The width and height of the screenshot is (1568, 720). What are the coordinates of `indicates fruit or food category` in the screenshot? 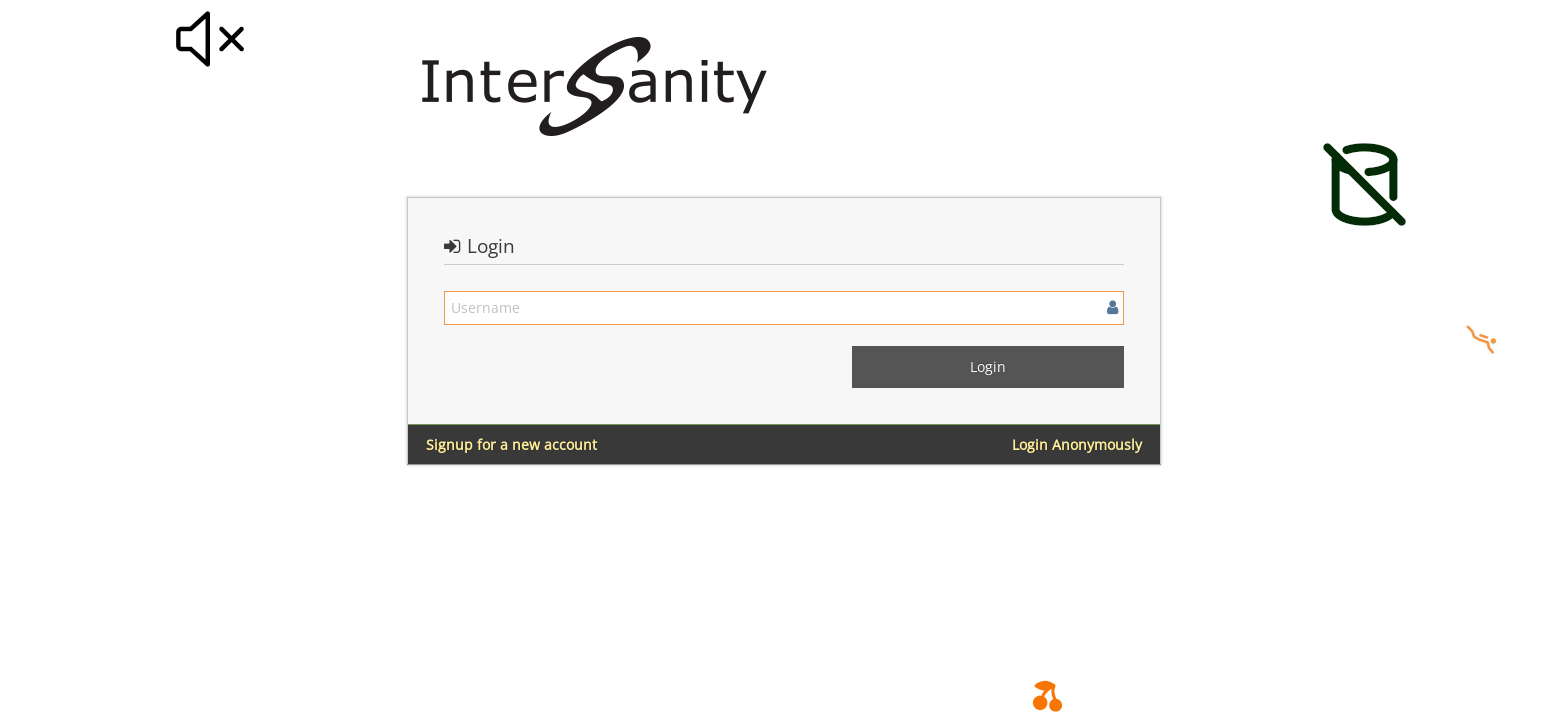 It's located at (1047, 695).